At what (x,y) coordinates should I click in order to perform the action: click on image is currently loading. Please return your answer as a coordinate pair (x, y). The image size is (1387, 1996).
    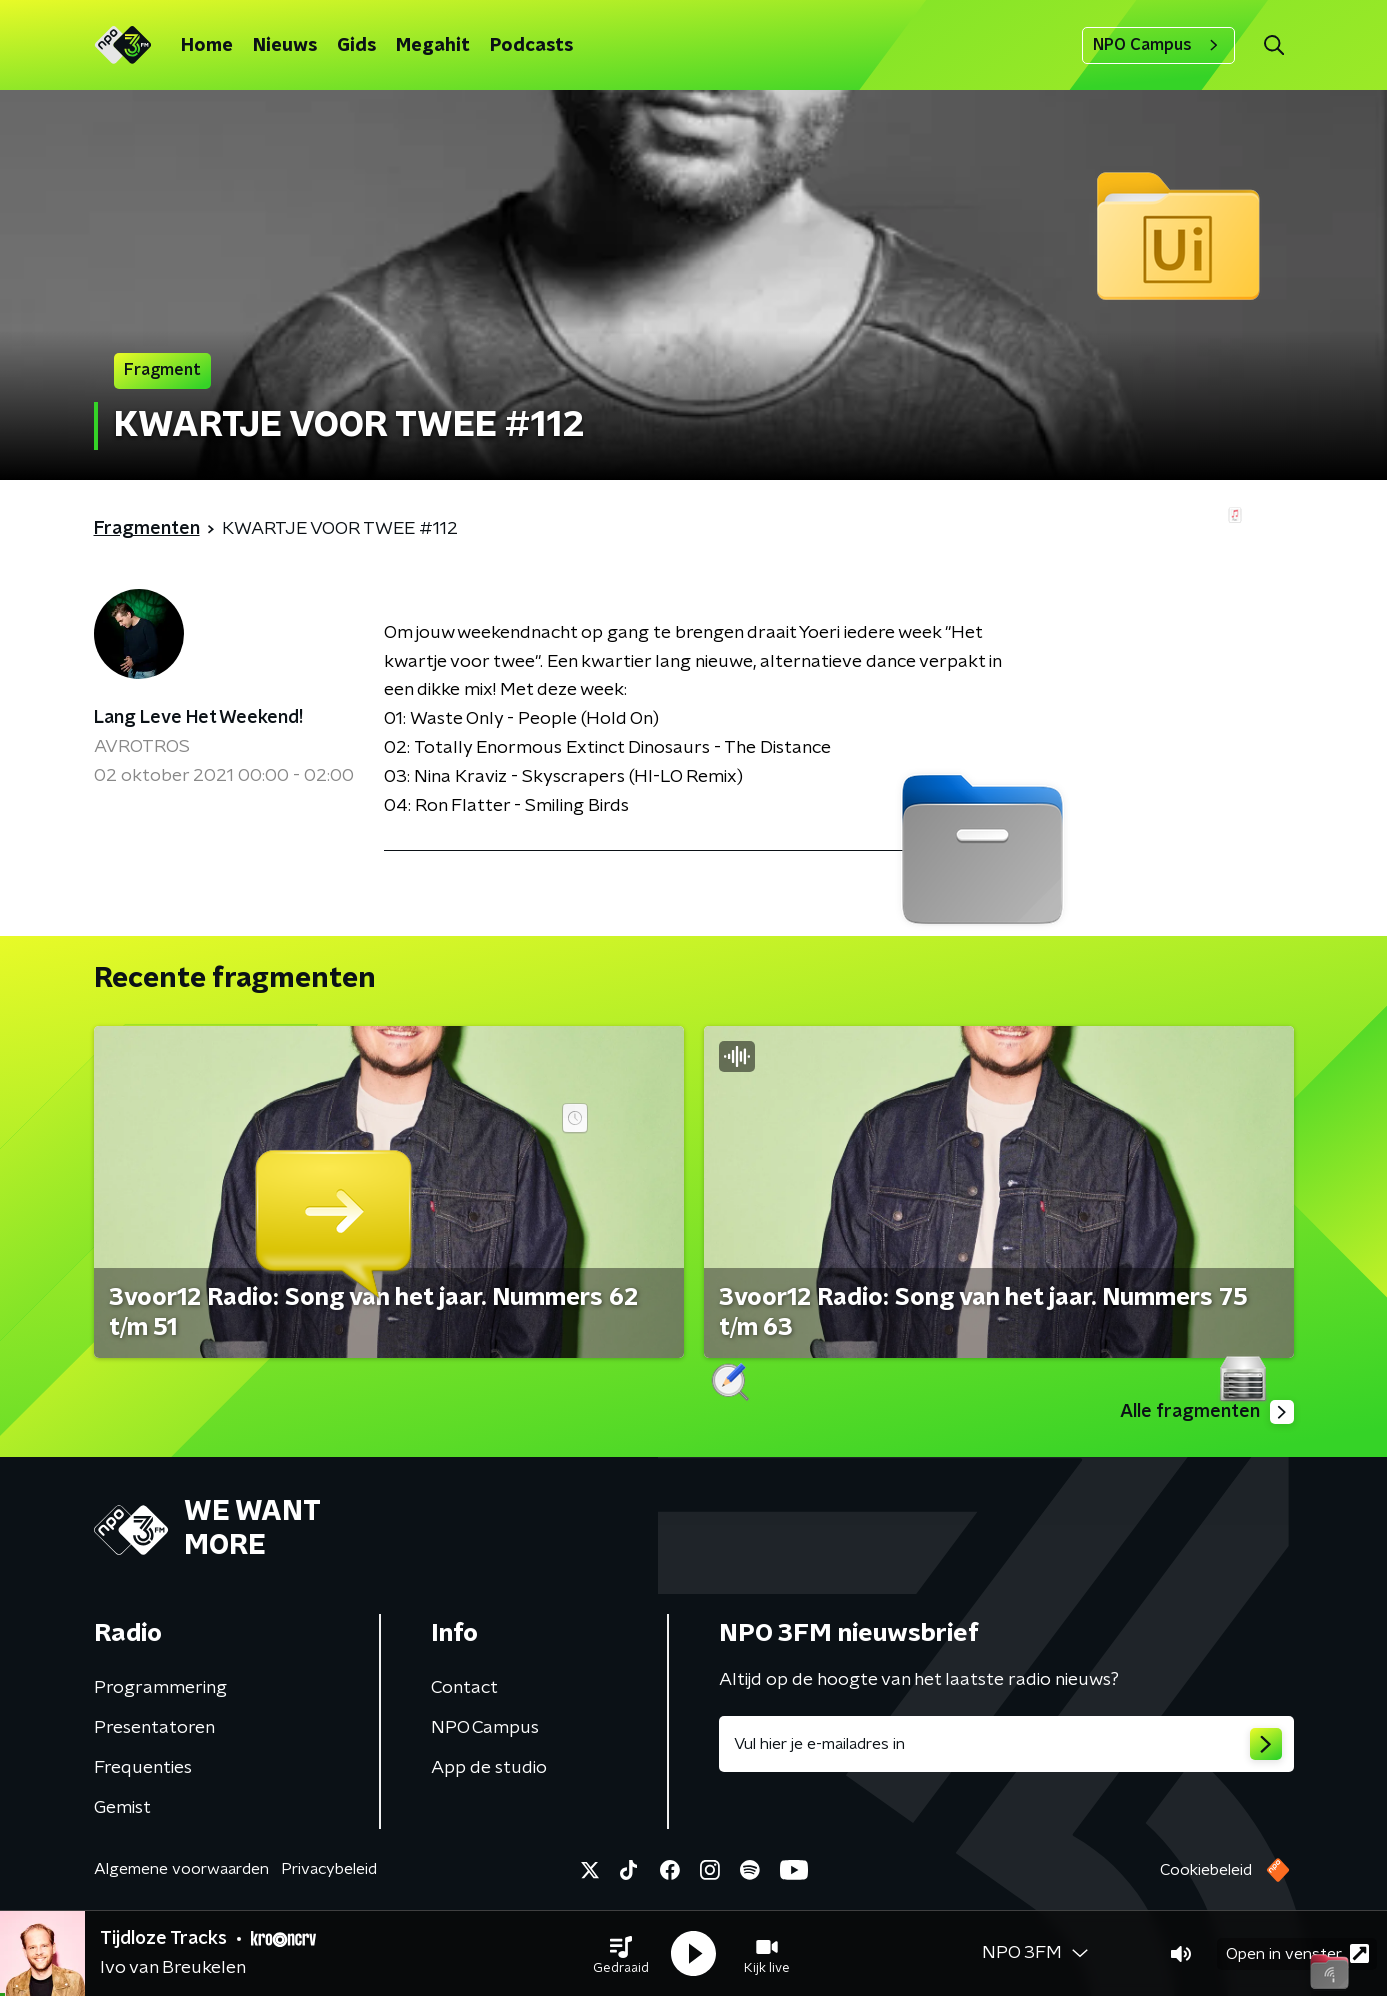
    Looking at the image, I should click on (575, 1118).